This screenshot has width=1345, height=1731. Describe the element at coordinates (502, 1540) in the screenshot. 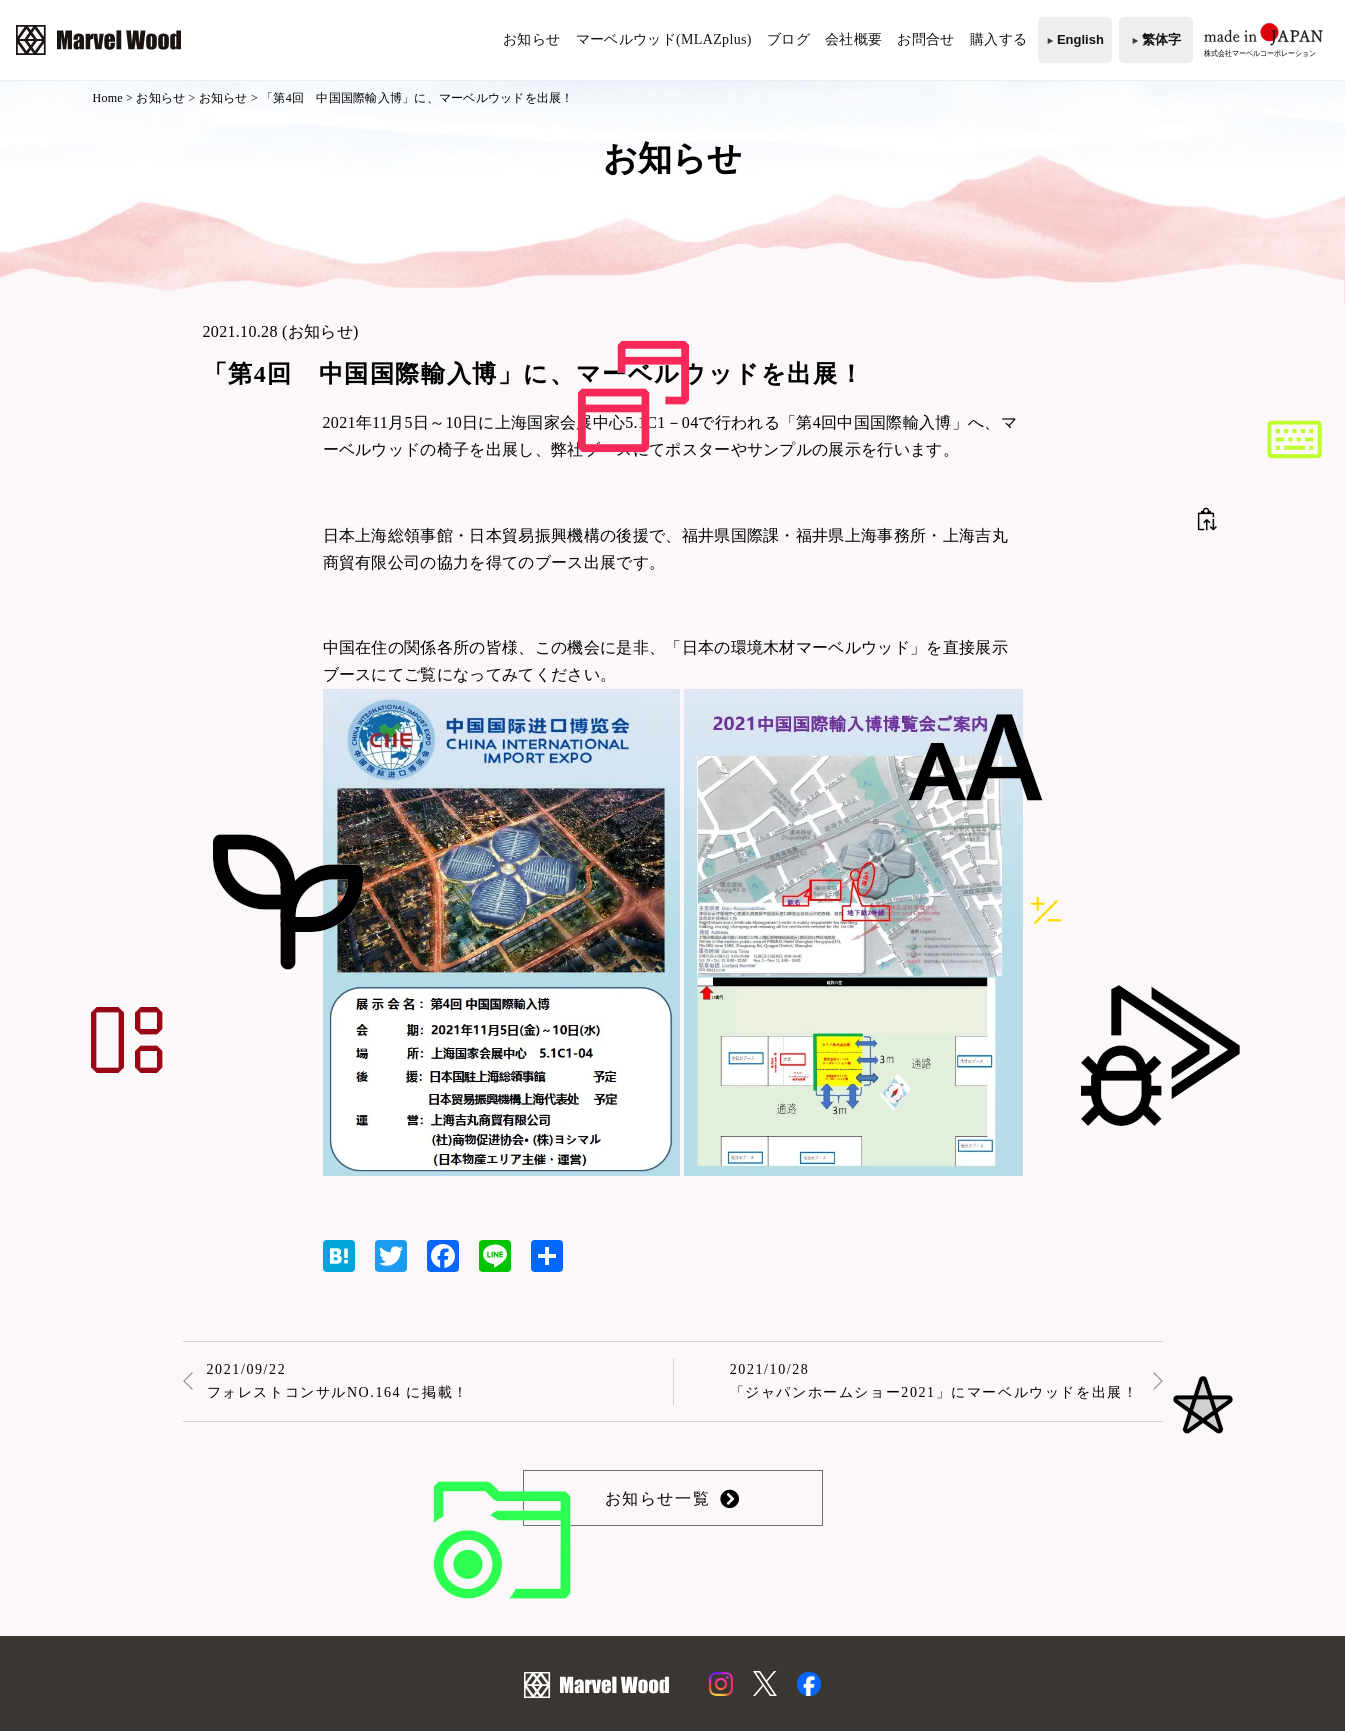

I see `navigate to the root directory` at that location.